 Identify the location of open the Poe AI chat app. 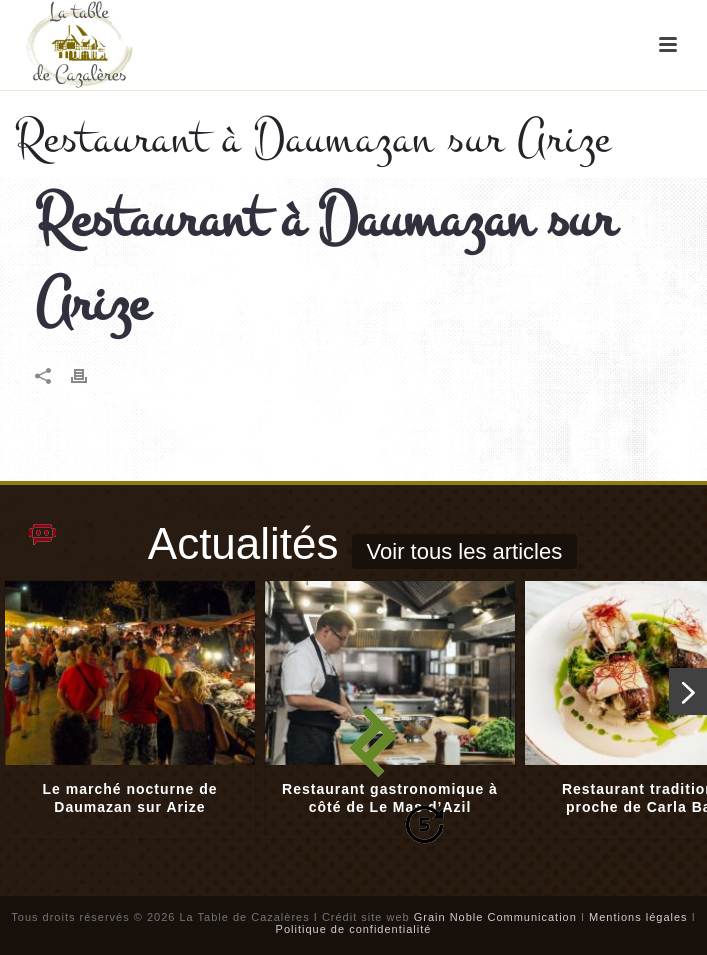
(42, 534).